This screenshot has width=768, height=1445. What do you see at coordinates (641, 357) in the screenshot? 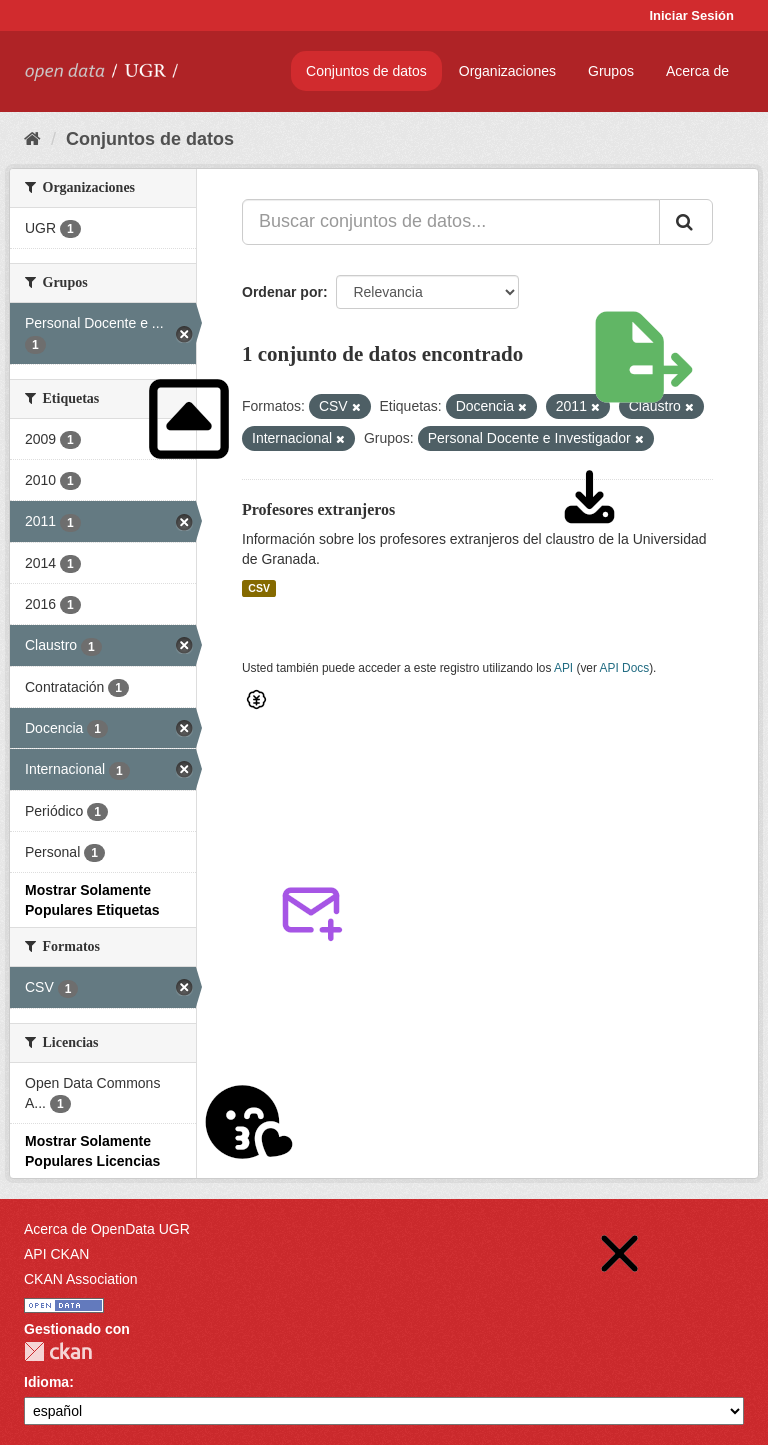
I see `export file or document` at bounding box center [641, 357].